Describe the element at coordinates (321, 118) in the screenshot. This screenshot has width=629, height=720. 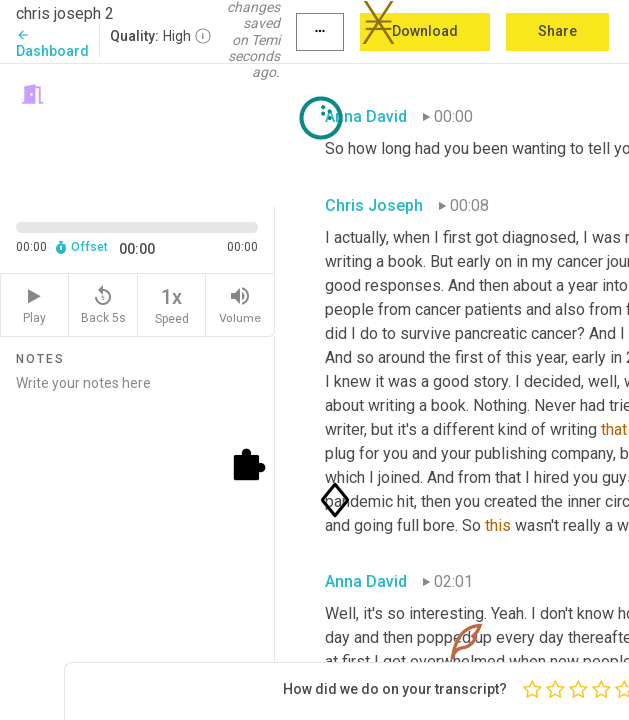
I see `access bowling game or sports app` at that location.